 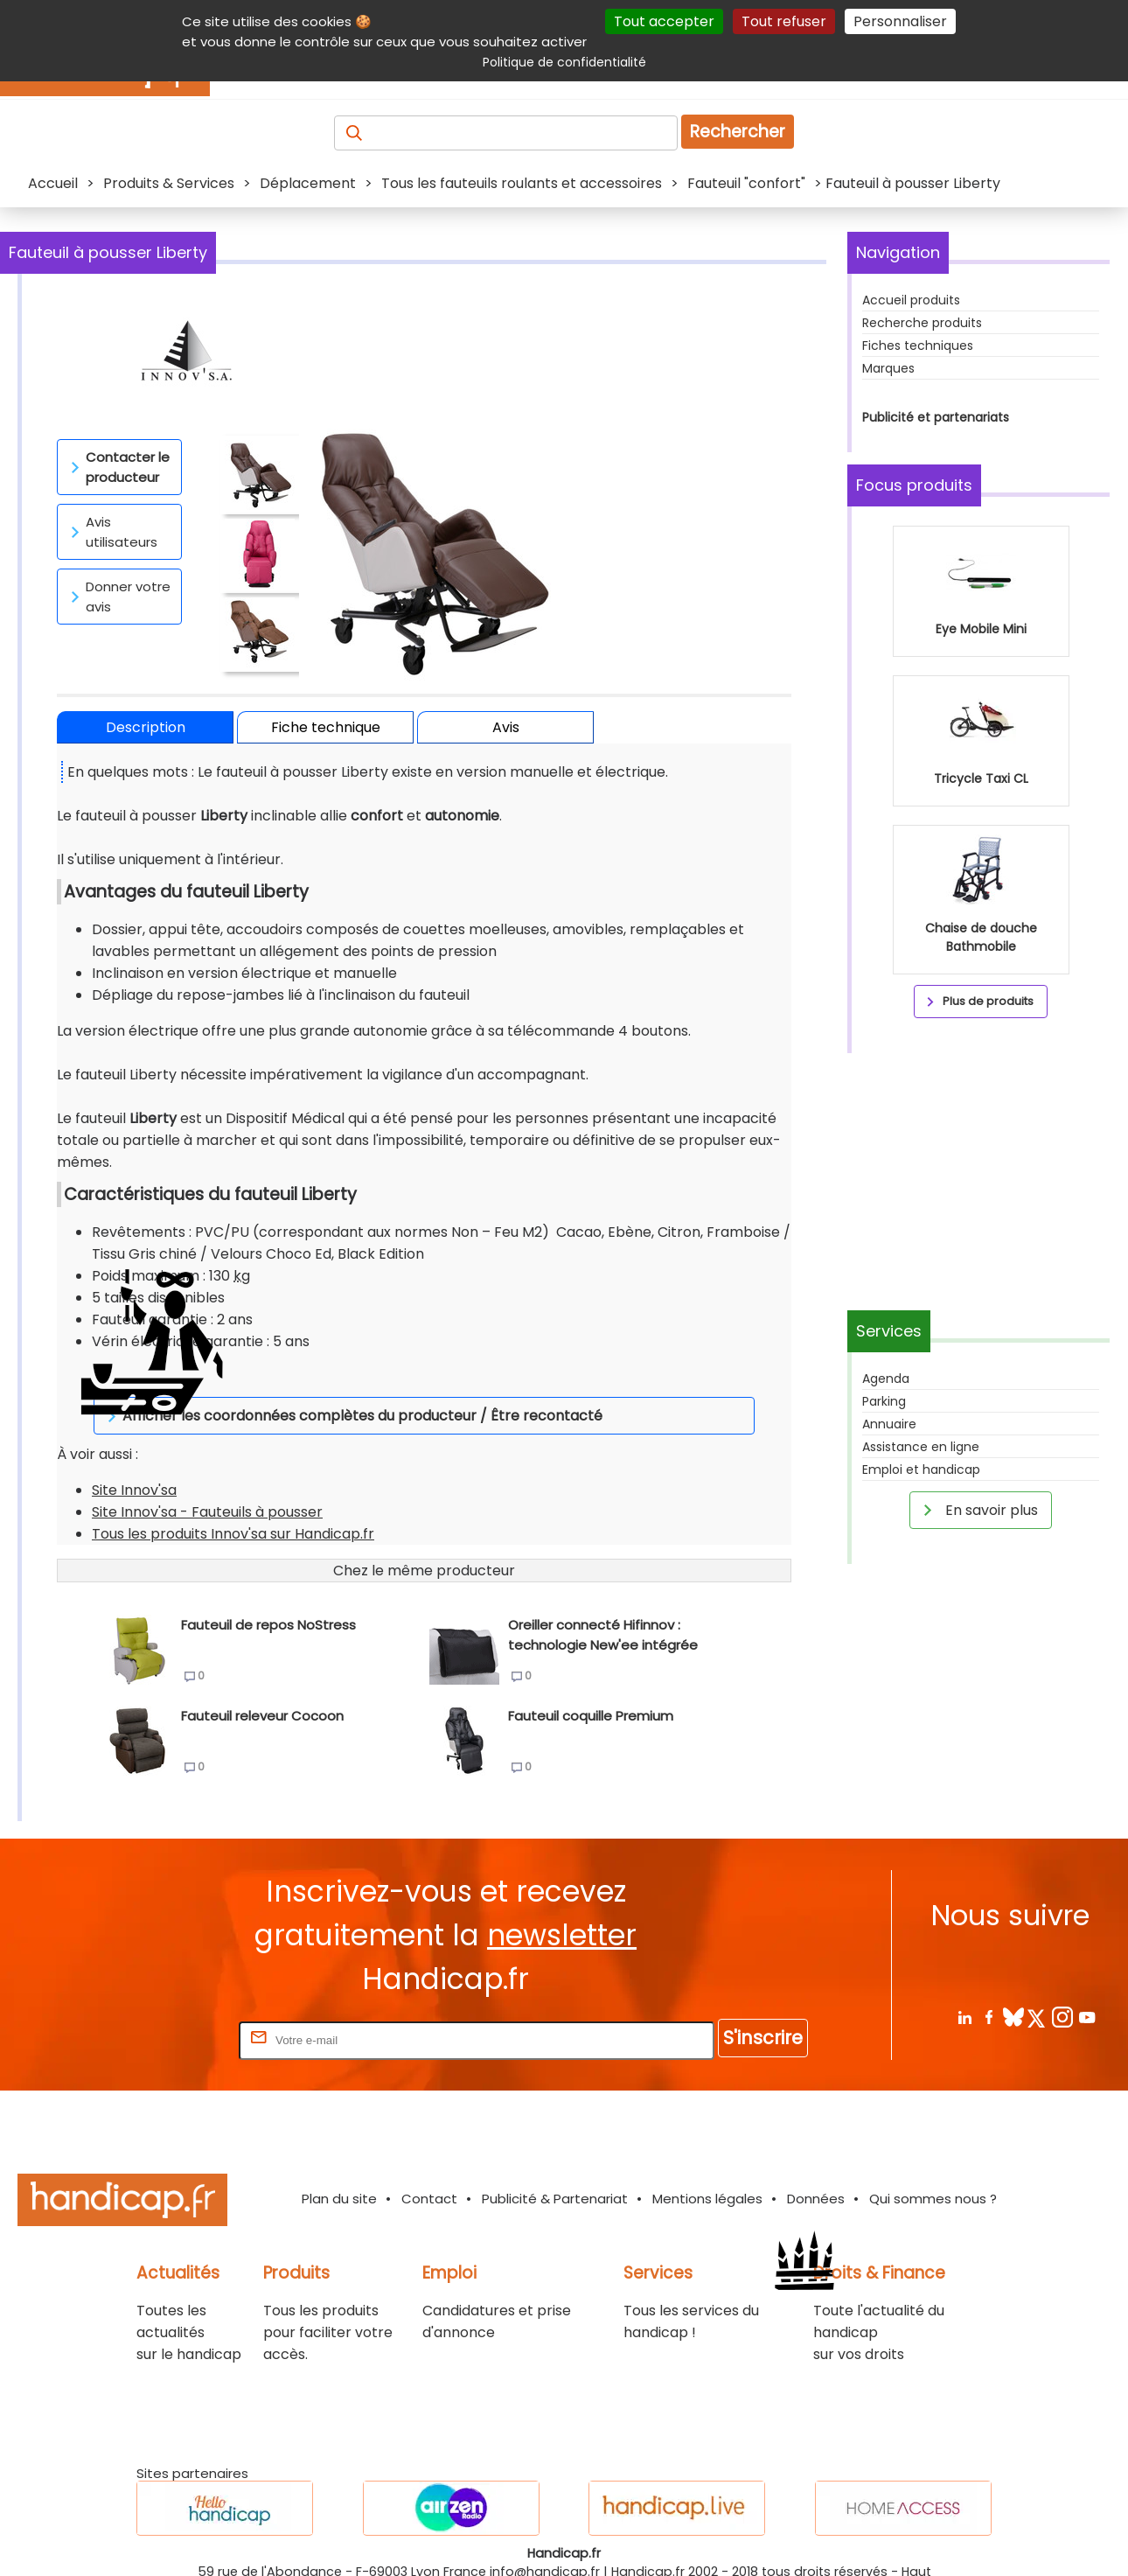 What do you see at coordinates (153, 1343) in the screenshot?
I see `view the magician tarot card` at bounding box center [153, 1343].